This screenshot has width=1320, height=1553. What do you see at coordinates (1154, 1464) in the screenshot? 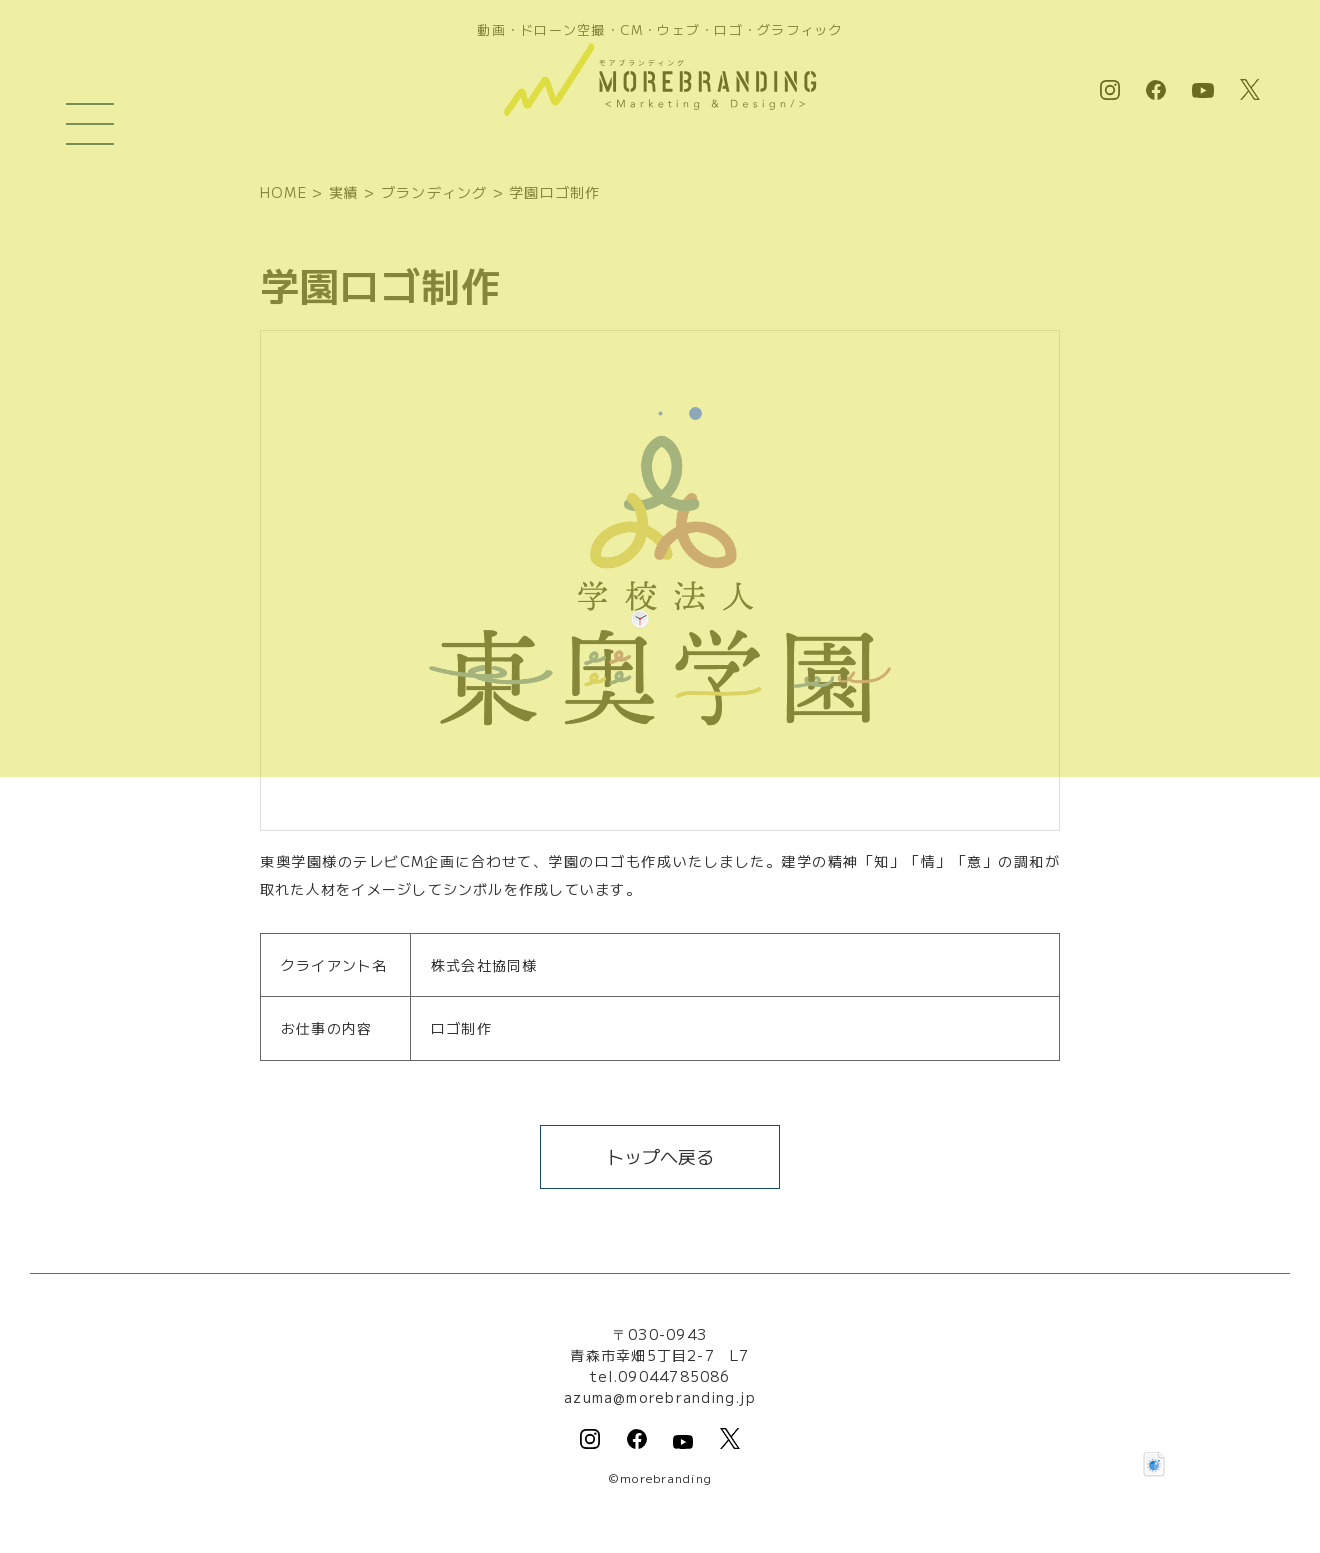
I see `lua script file indicator` at bounding box center [1154, 1464].